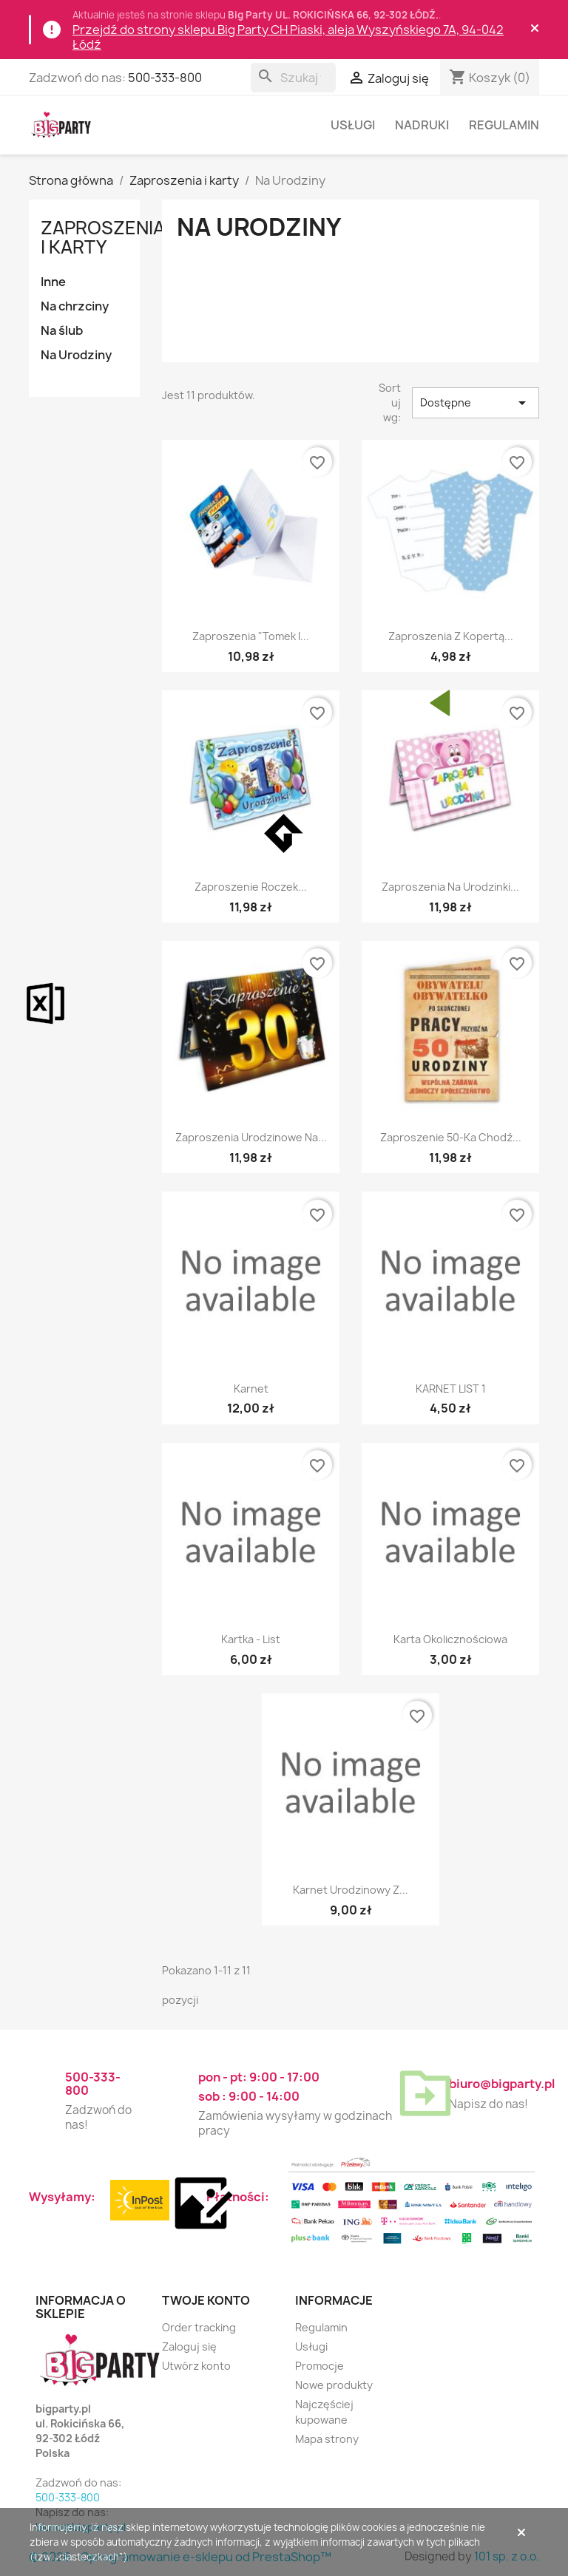 This screenshot has height=2576, width=568. I want to click on play media in reverse, so click(443, 703).